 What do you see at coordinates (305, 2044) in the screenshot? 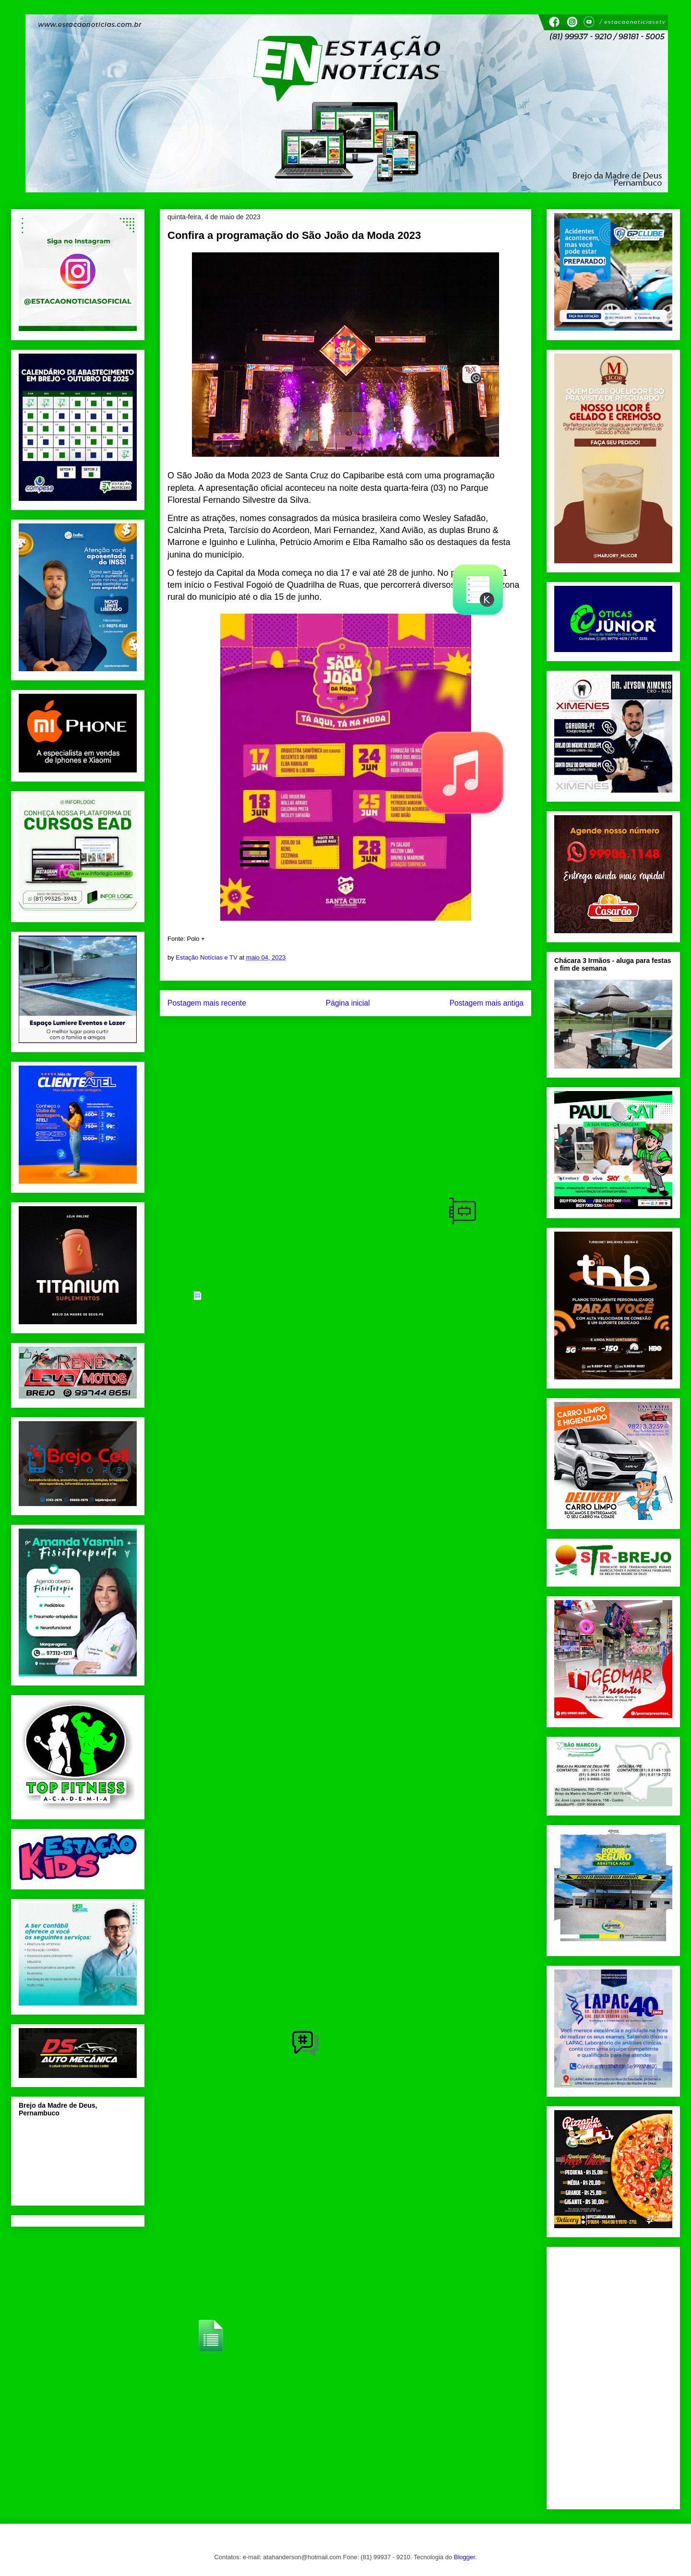
I see `open polari irc chat application` at bounding box center [305, 2044].